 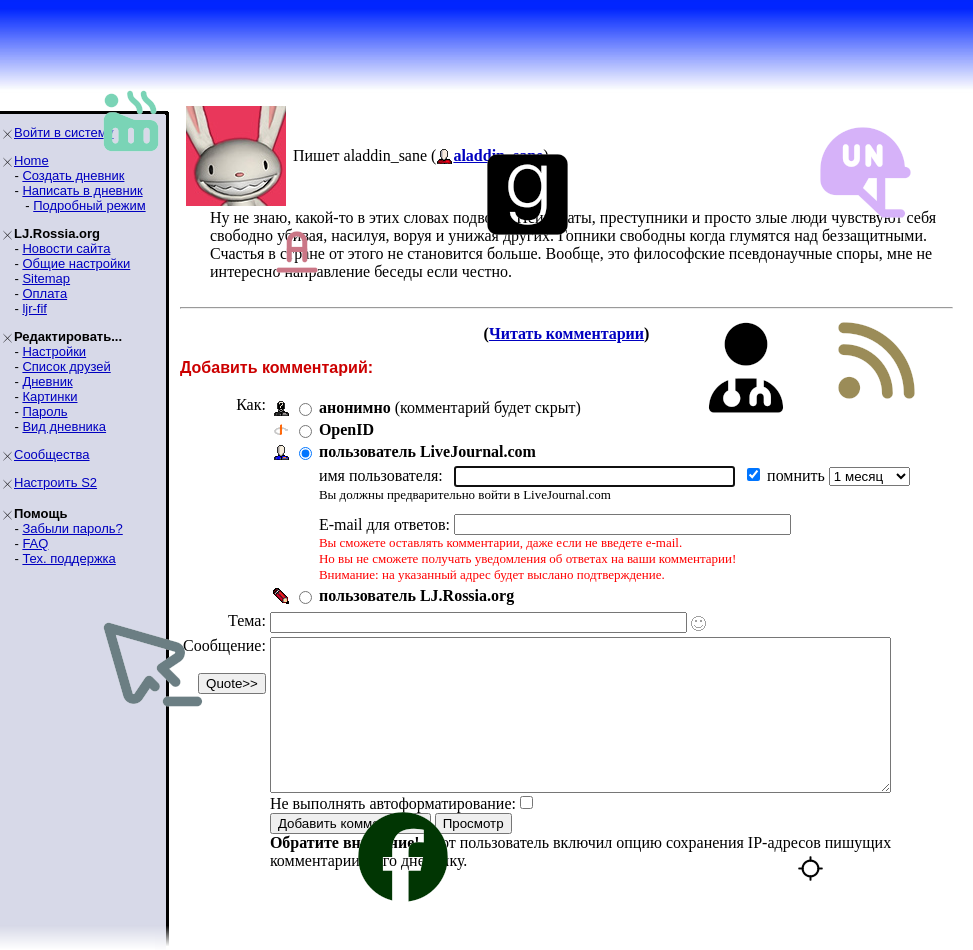 I want to click on open the goodreads app, so click(x=527, y=194).